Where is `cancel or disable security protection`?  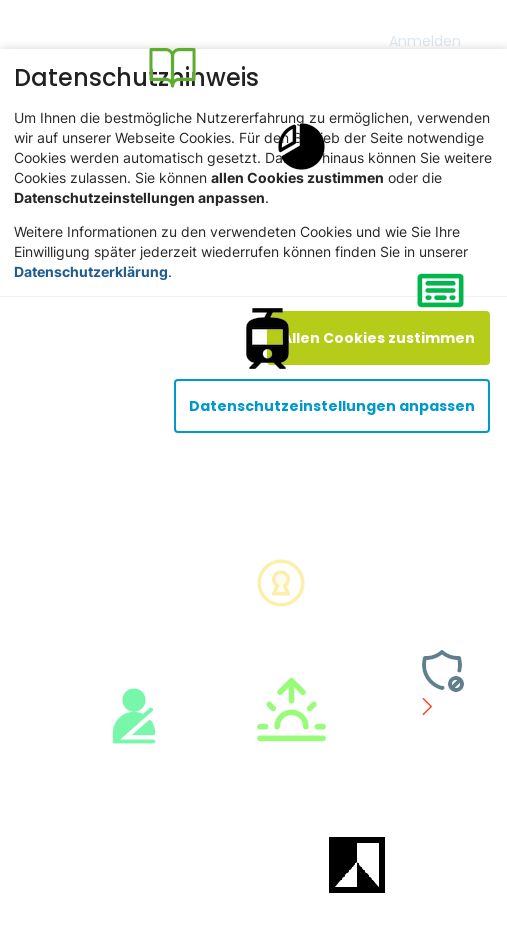
cancel or disable security protection is located at coordinates (442, 670).